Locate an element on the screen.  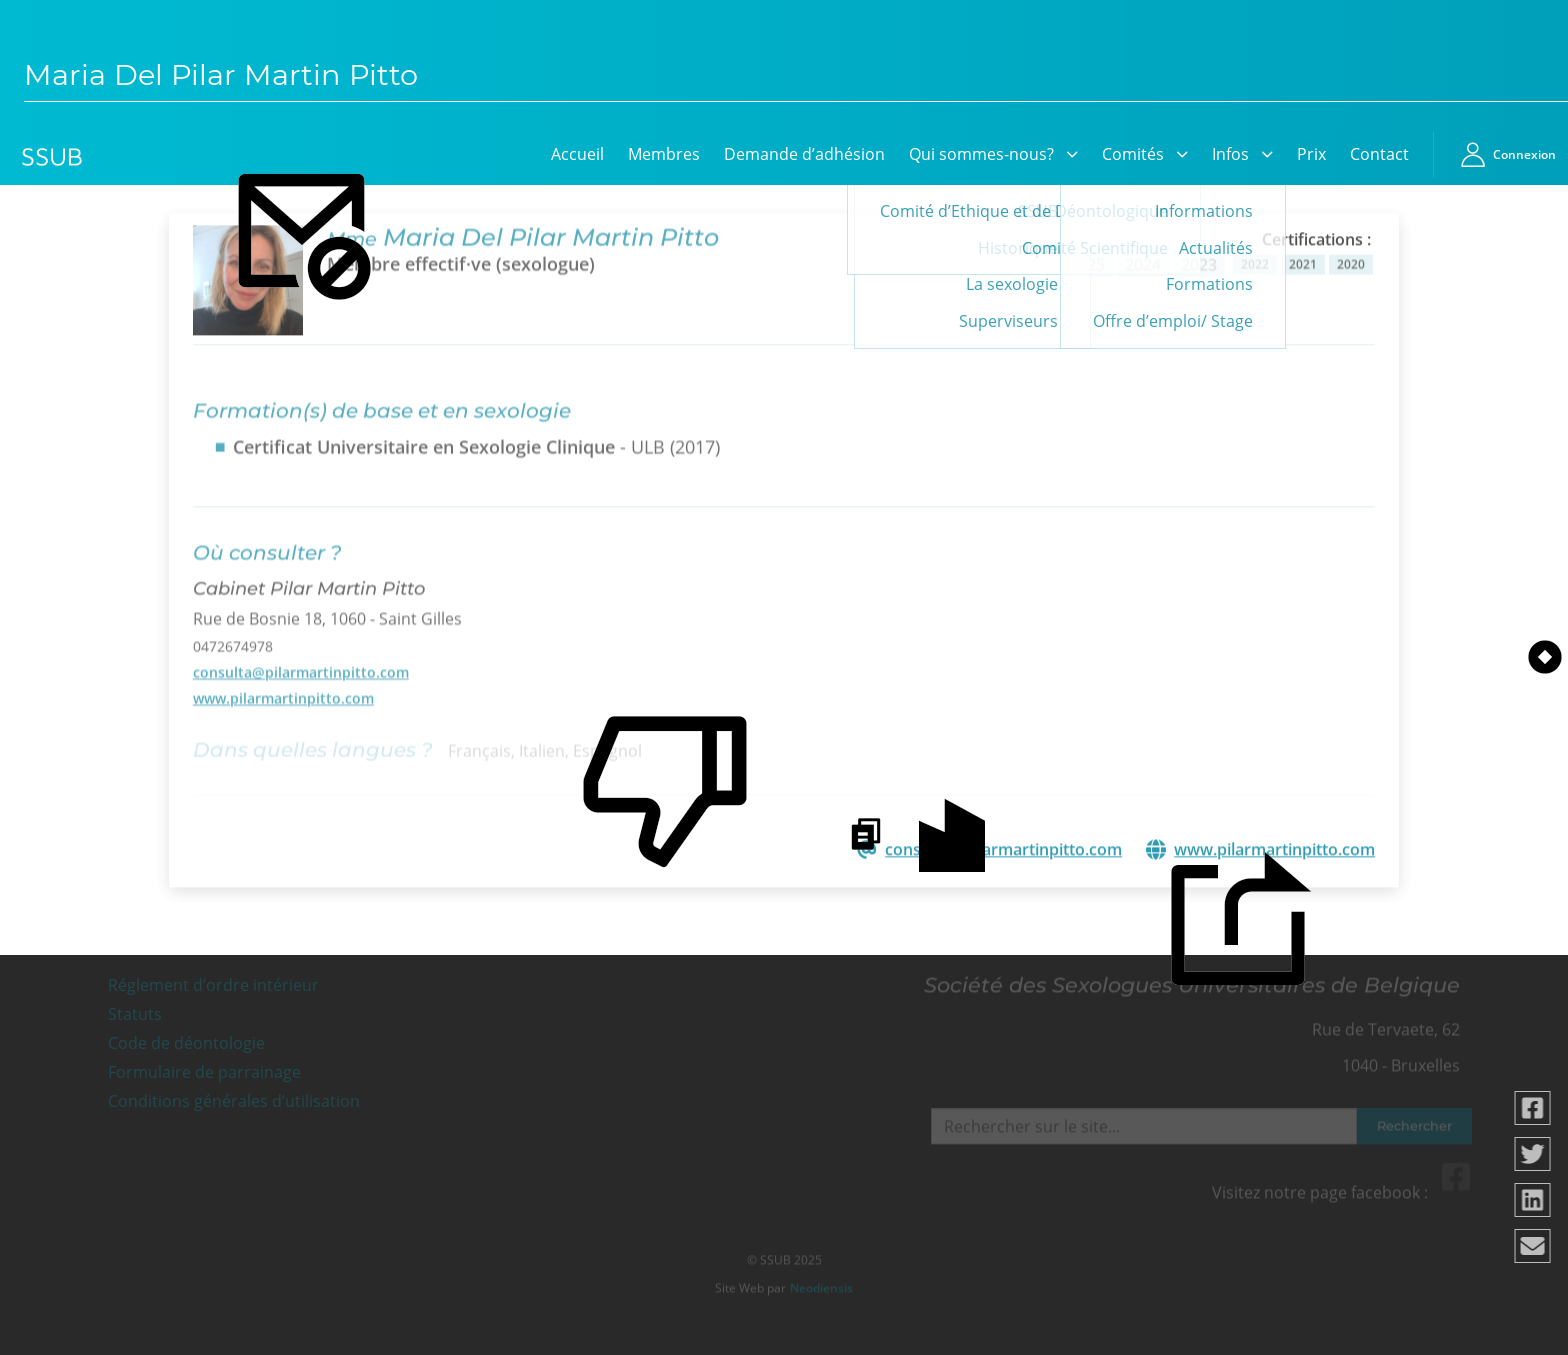
blocked or prohibited email address is located at coordinates (301, 230).